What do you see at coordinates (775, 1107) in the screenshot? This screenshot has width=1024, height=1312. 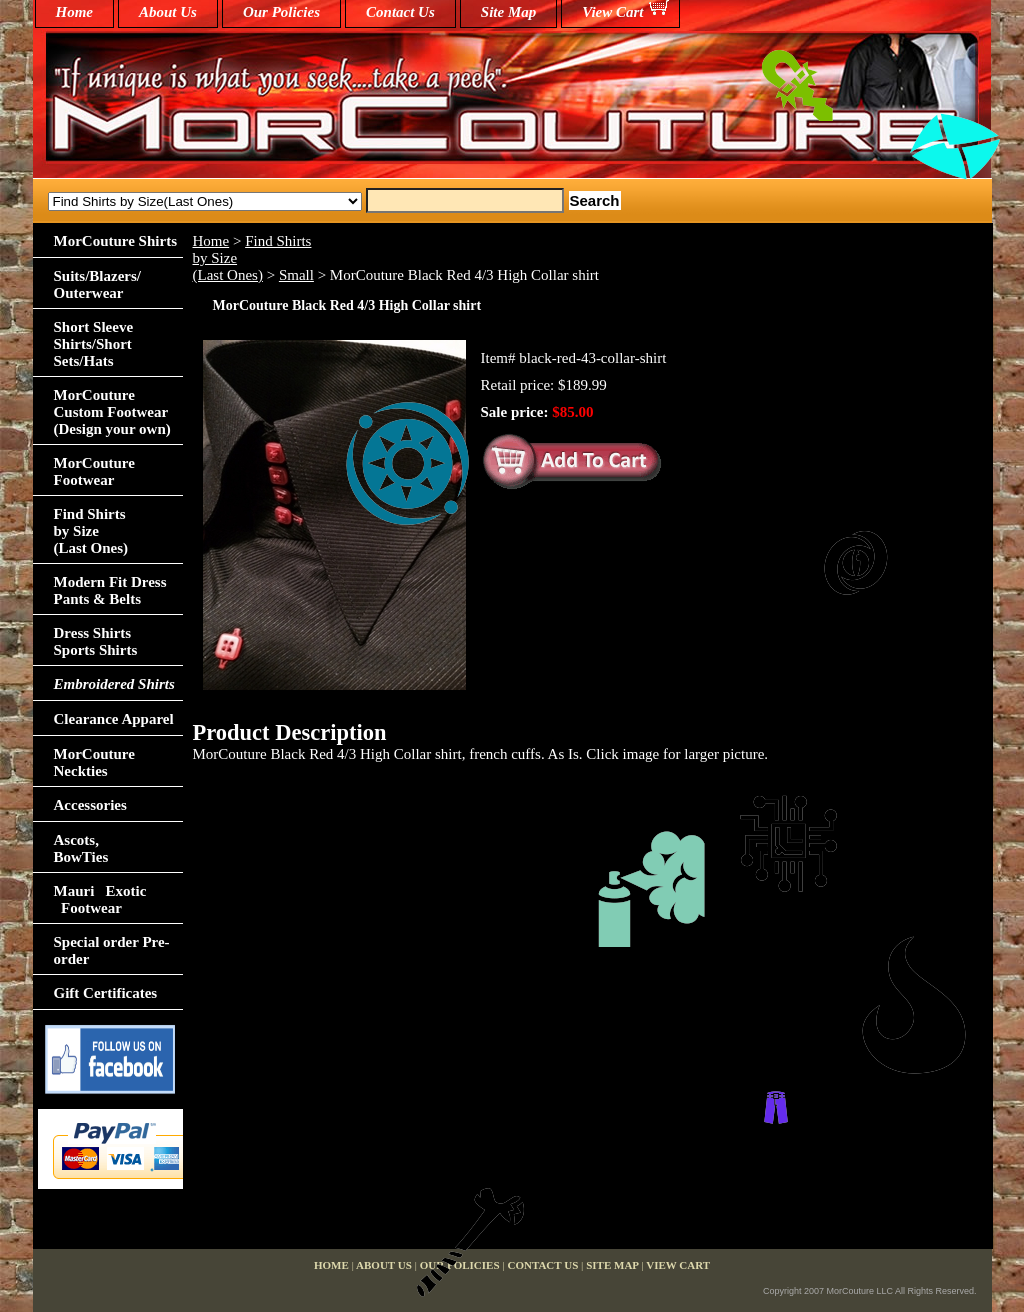 I see `browse pants or bottoms in a clothing app` at bounding box center [775, 1107].